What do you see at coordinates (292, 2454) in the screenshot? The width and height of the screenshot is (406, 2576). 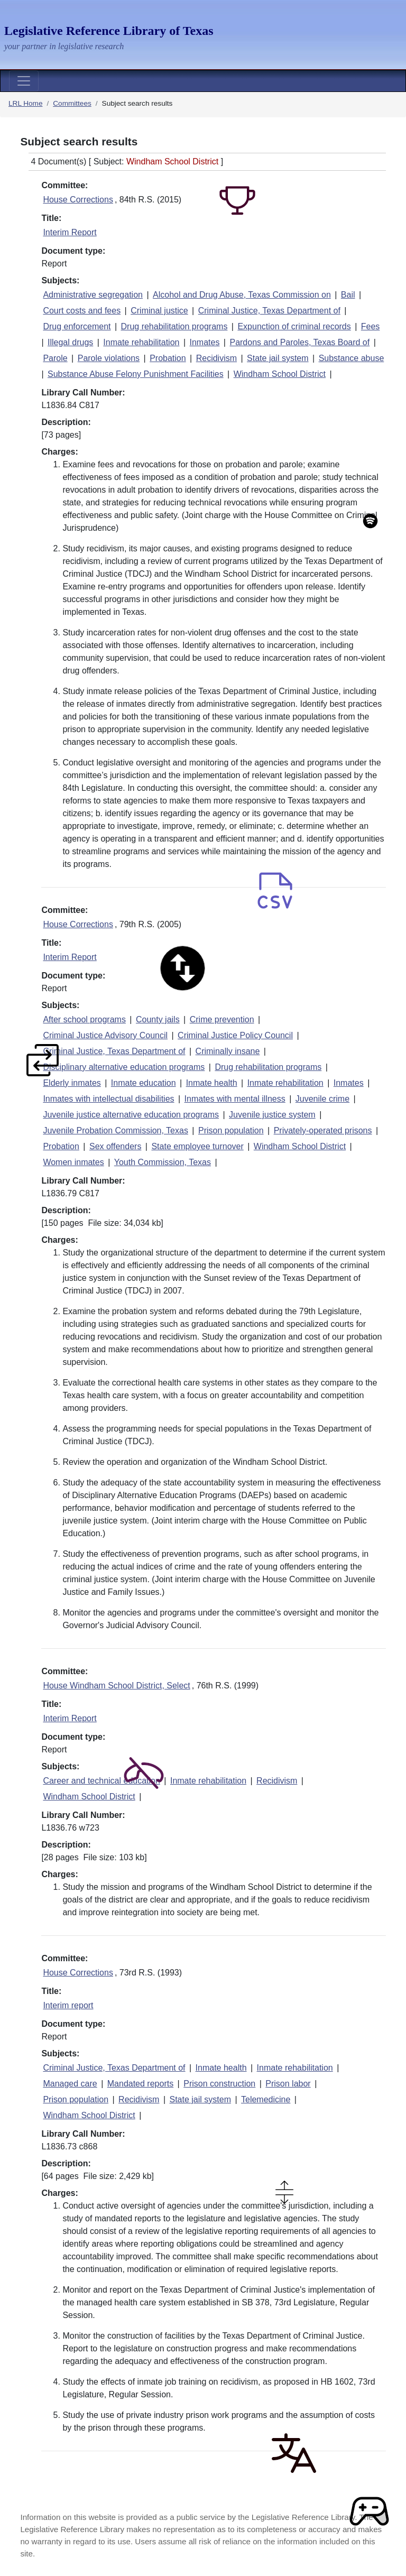 I see `translate text to another language` at bounding box center [292, 2454].